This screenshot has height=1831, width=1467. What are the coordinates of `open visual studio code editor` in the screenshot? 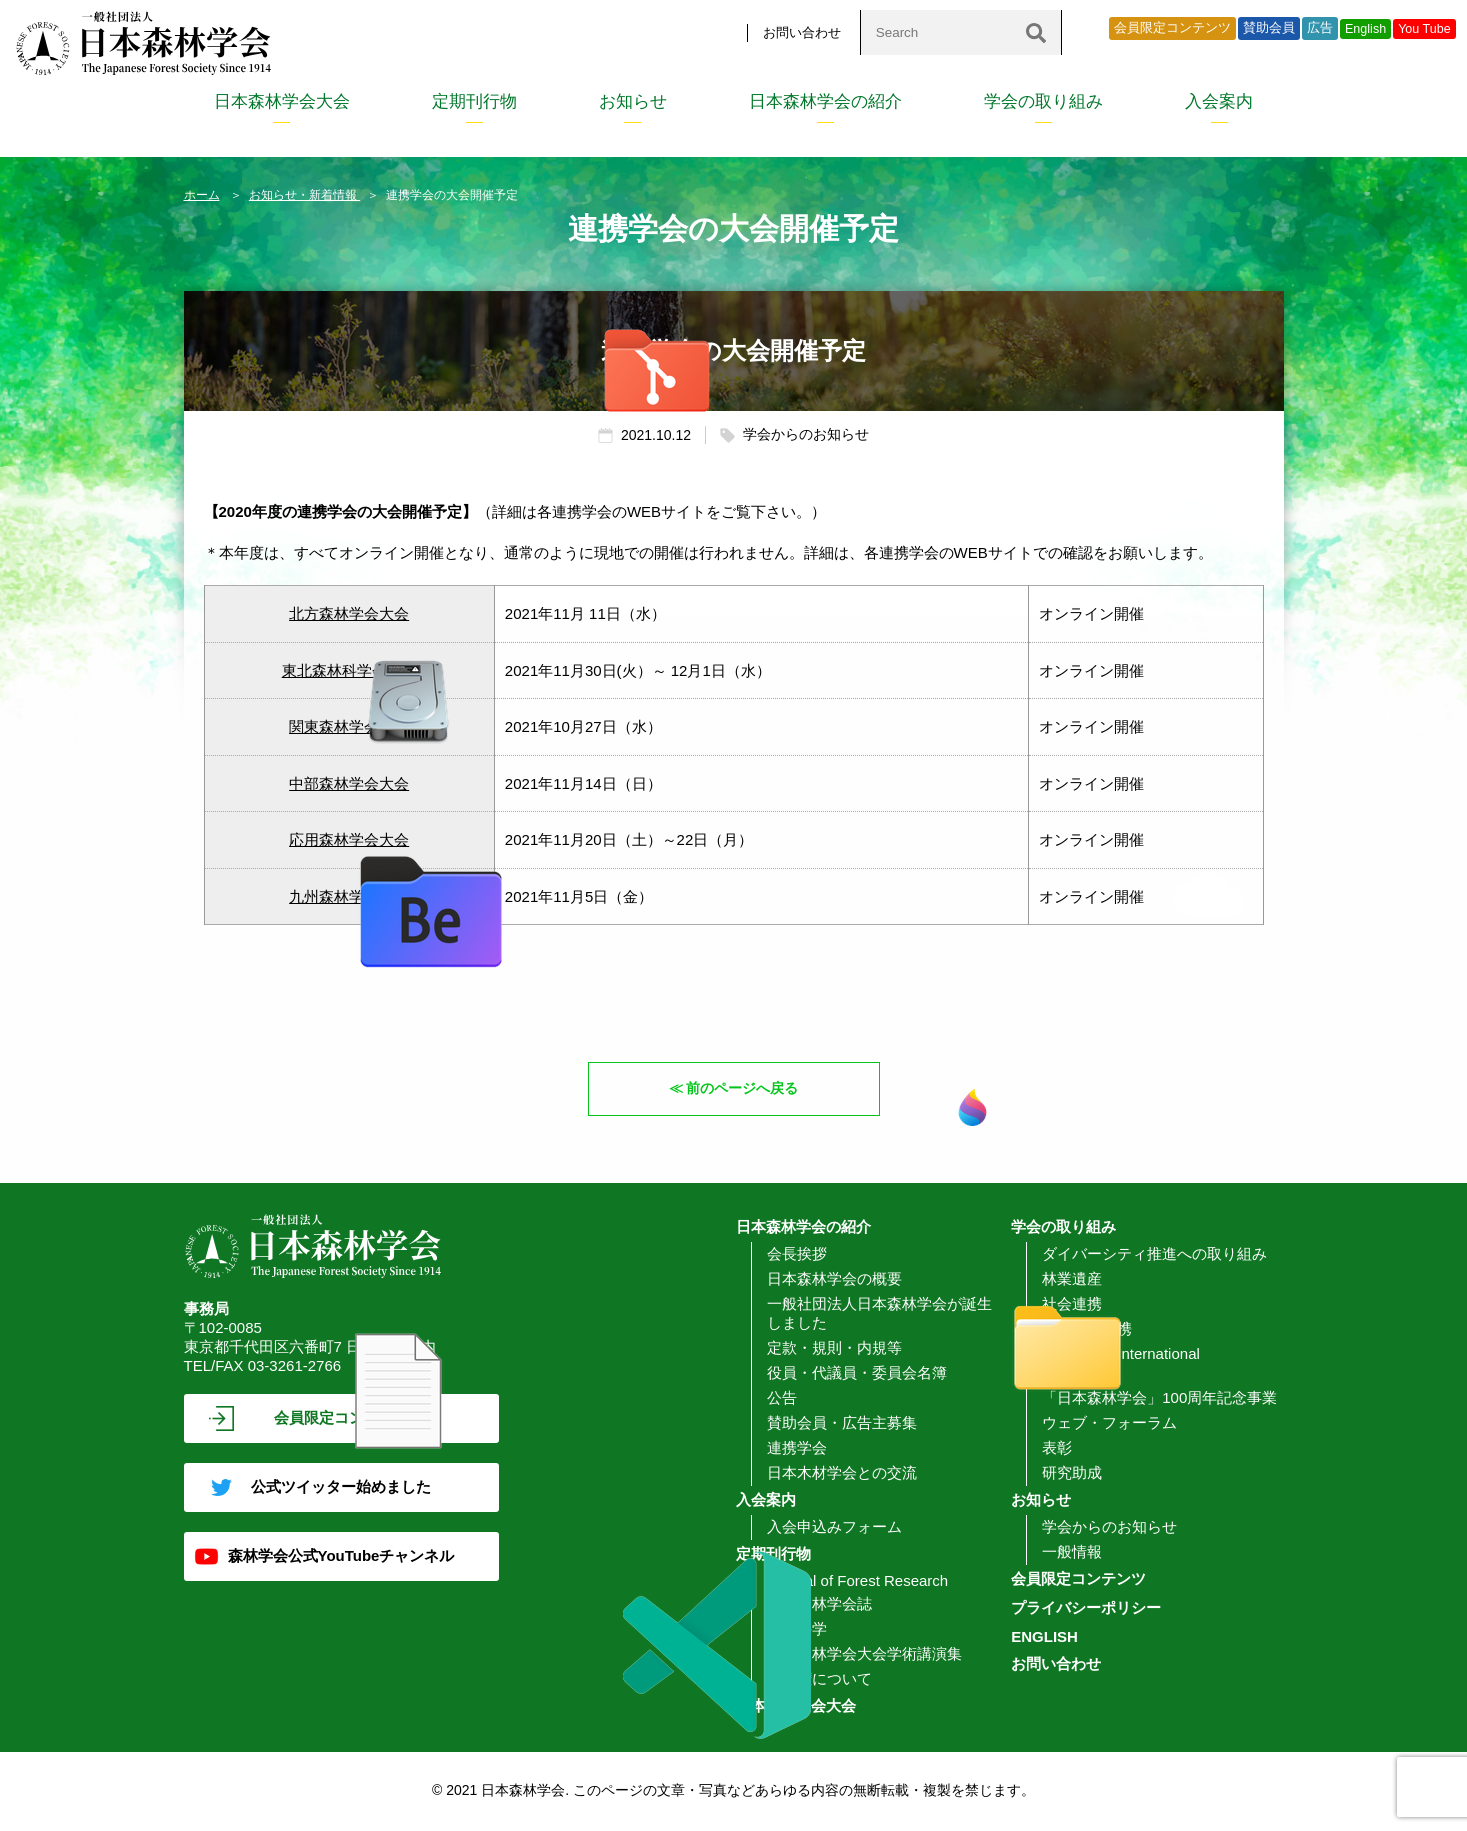 It's located at (717, 1645).